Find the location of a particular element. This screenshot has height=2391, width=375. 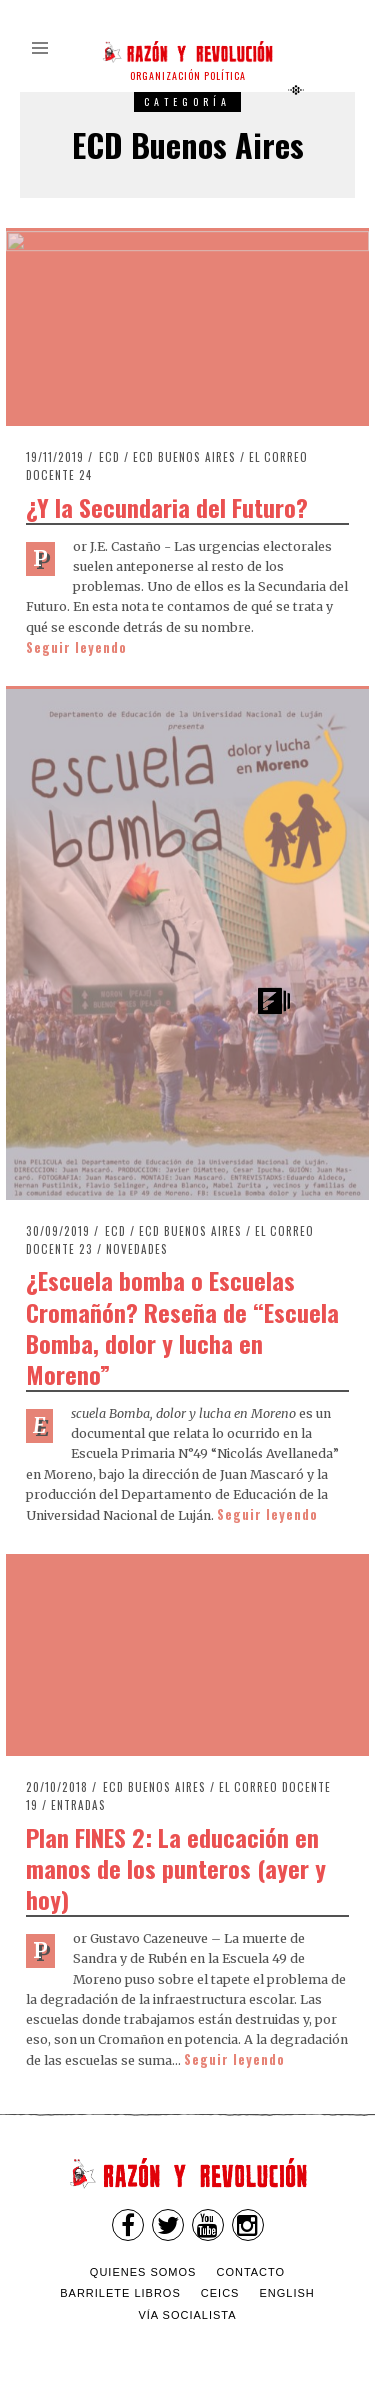

open Formstack form builder is located at coordinates (274, 1001).